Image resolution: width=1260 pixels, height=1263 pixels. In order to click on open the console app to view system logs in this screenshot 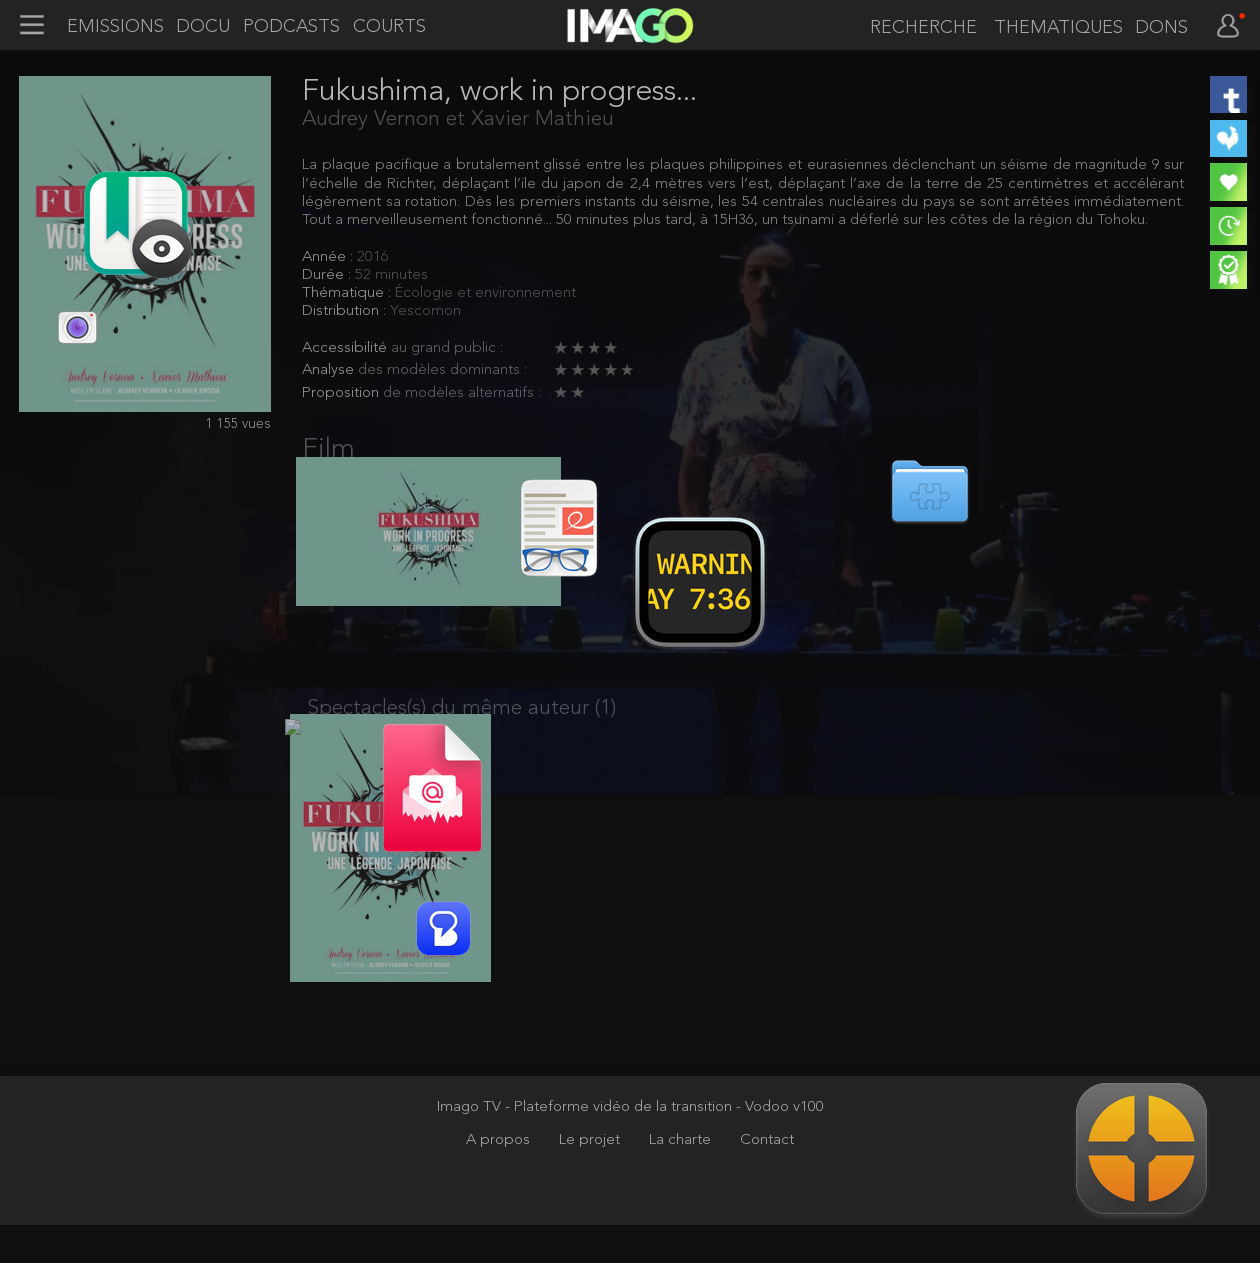, I will do `click(700, 582)`.